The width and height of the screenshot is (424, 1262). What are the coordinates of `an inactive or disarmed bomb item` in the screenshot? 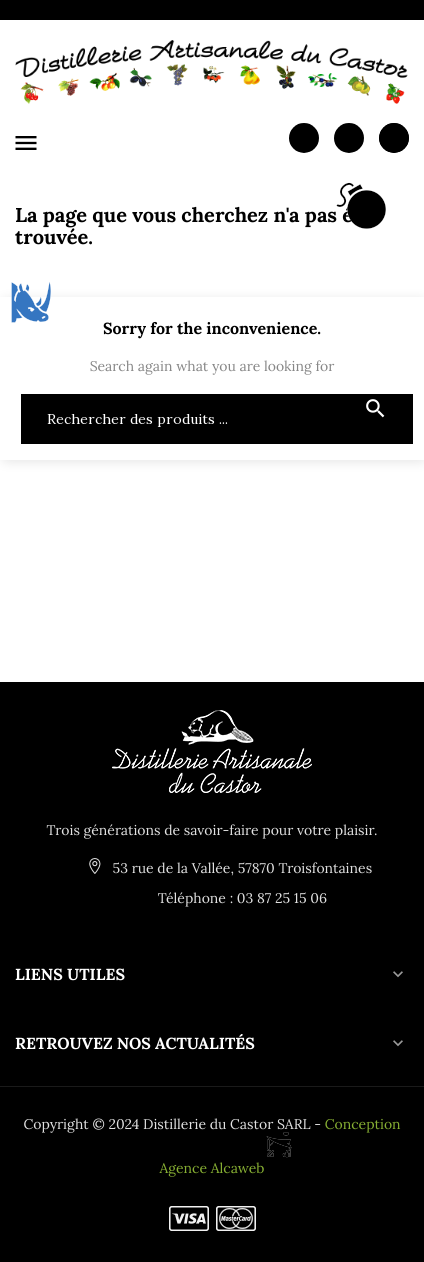 It's located at (361, 205).